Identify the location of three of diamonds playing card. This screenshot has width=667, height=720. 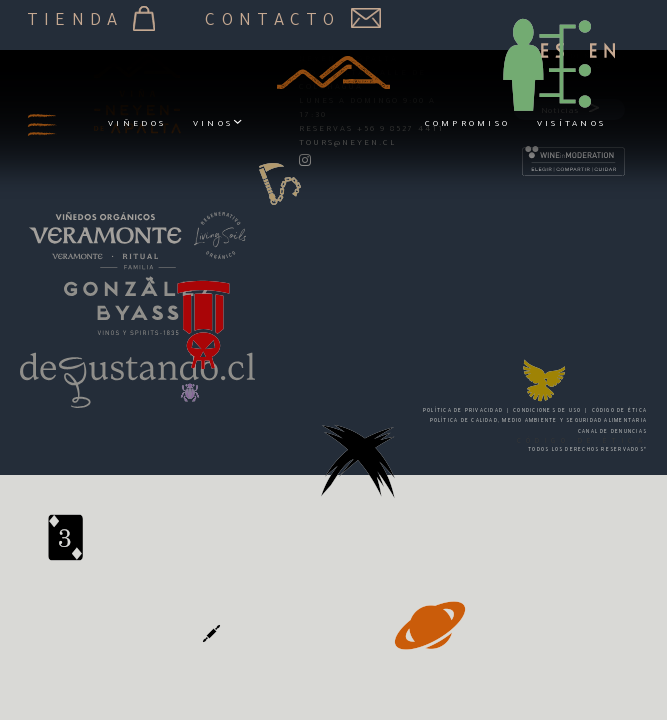
(65, 537).